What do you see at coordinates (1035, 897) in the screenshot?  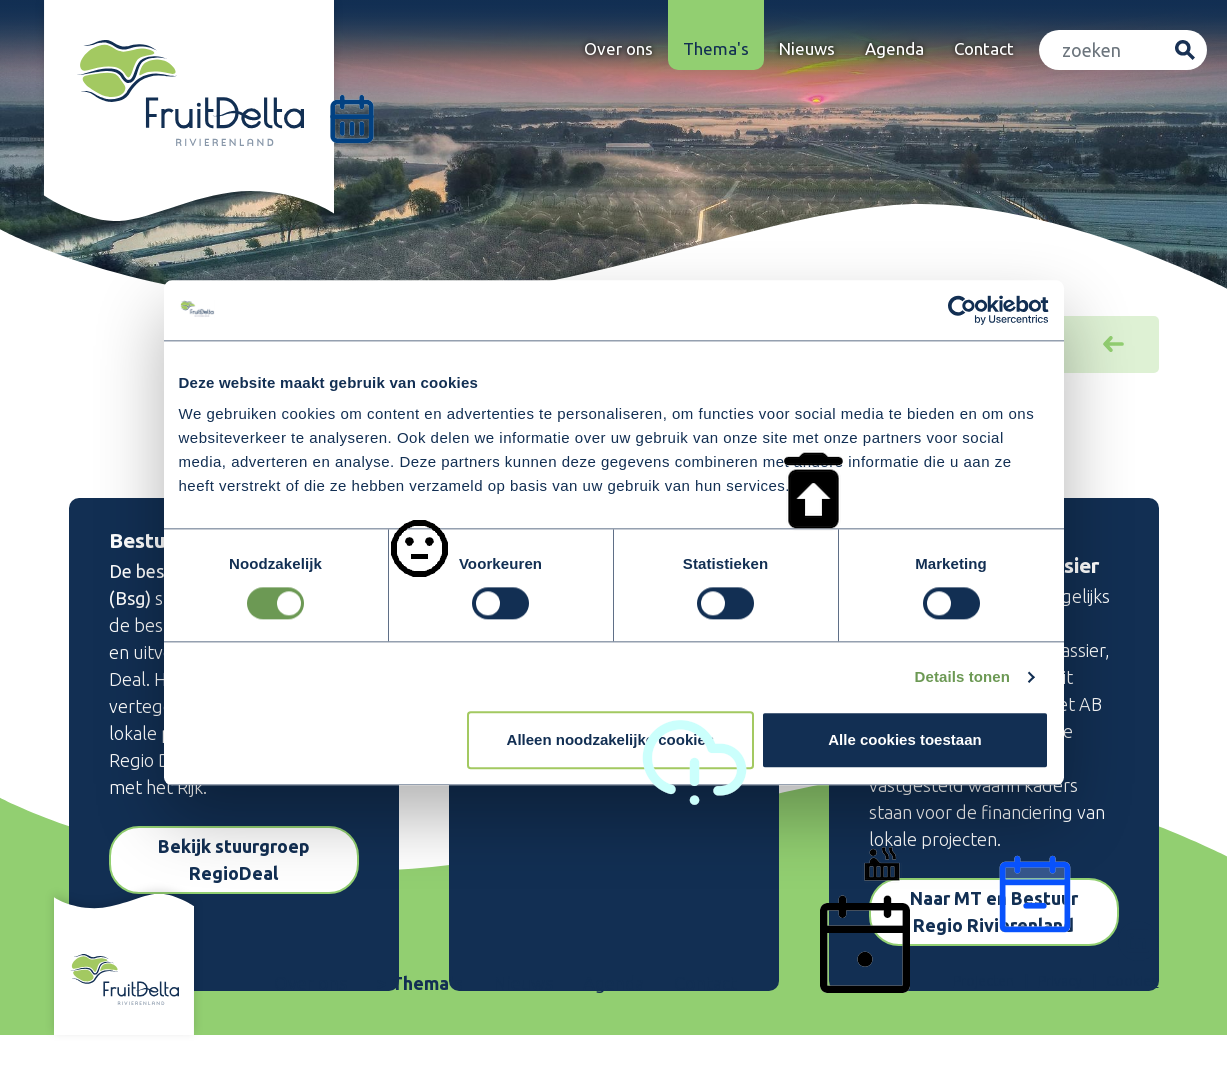 I see `remove an event from your calendar` at bounding box center [1035, 897].